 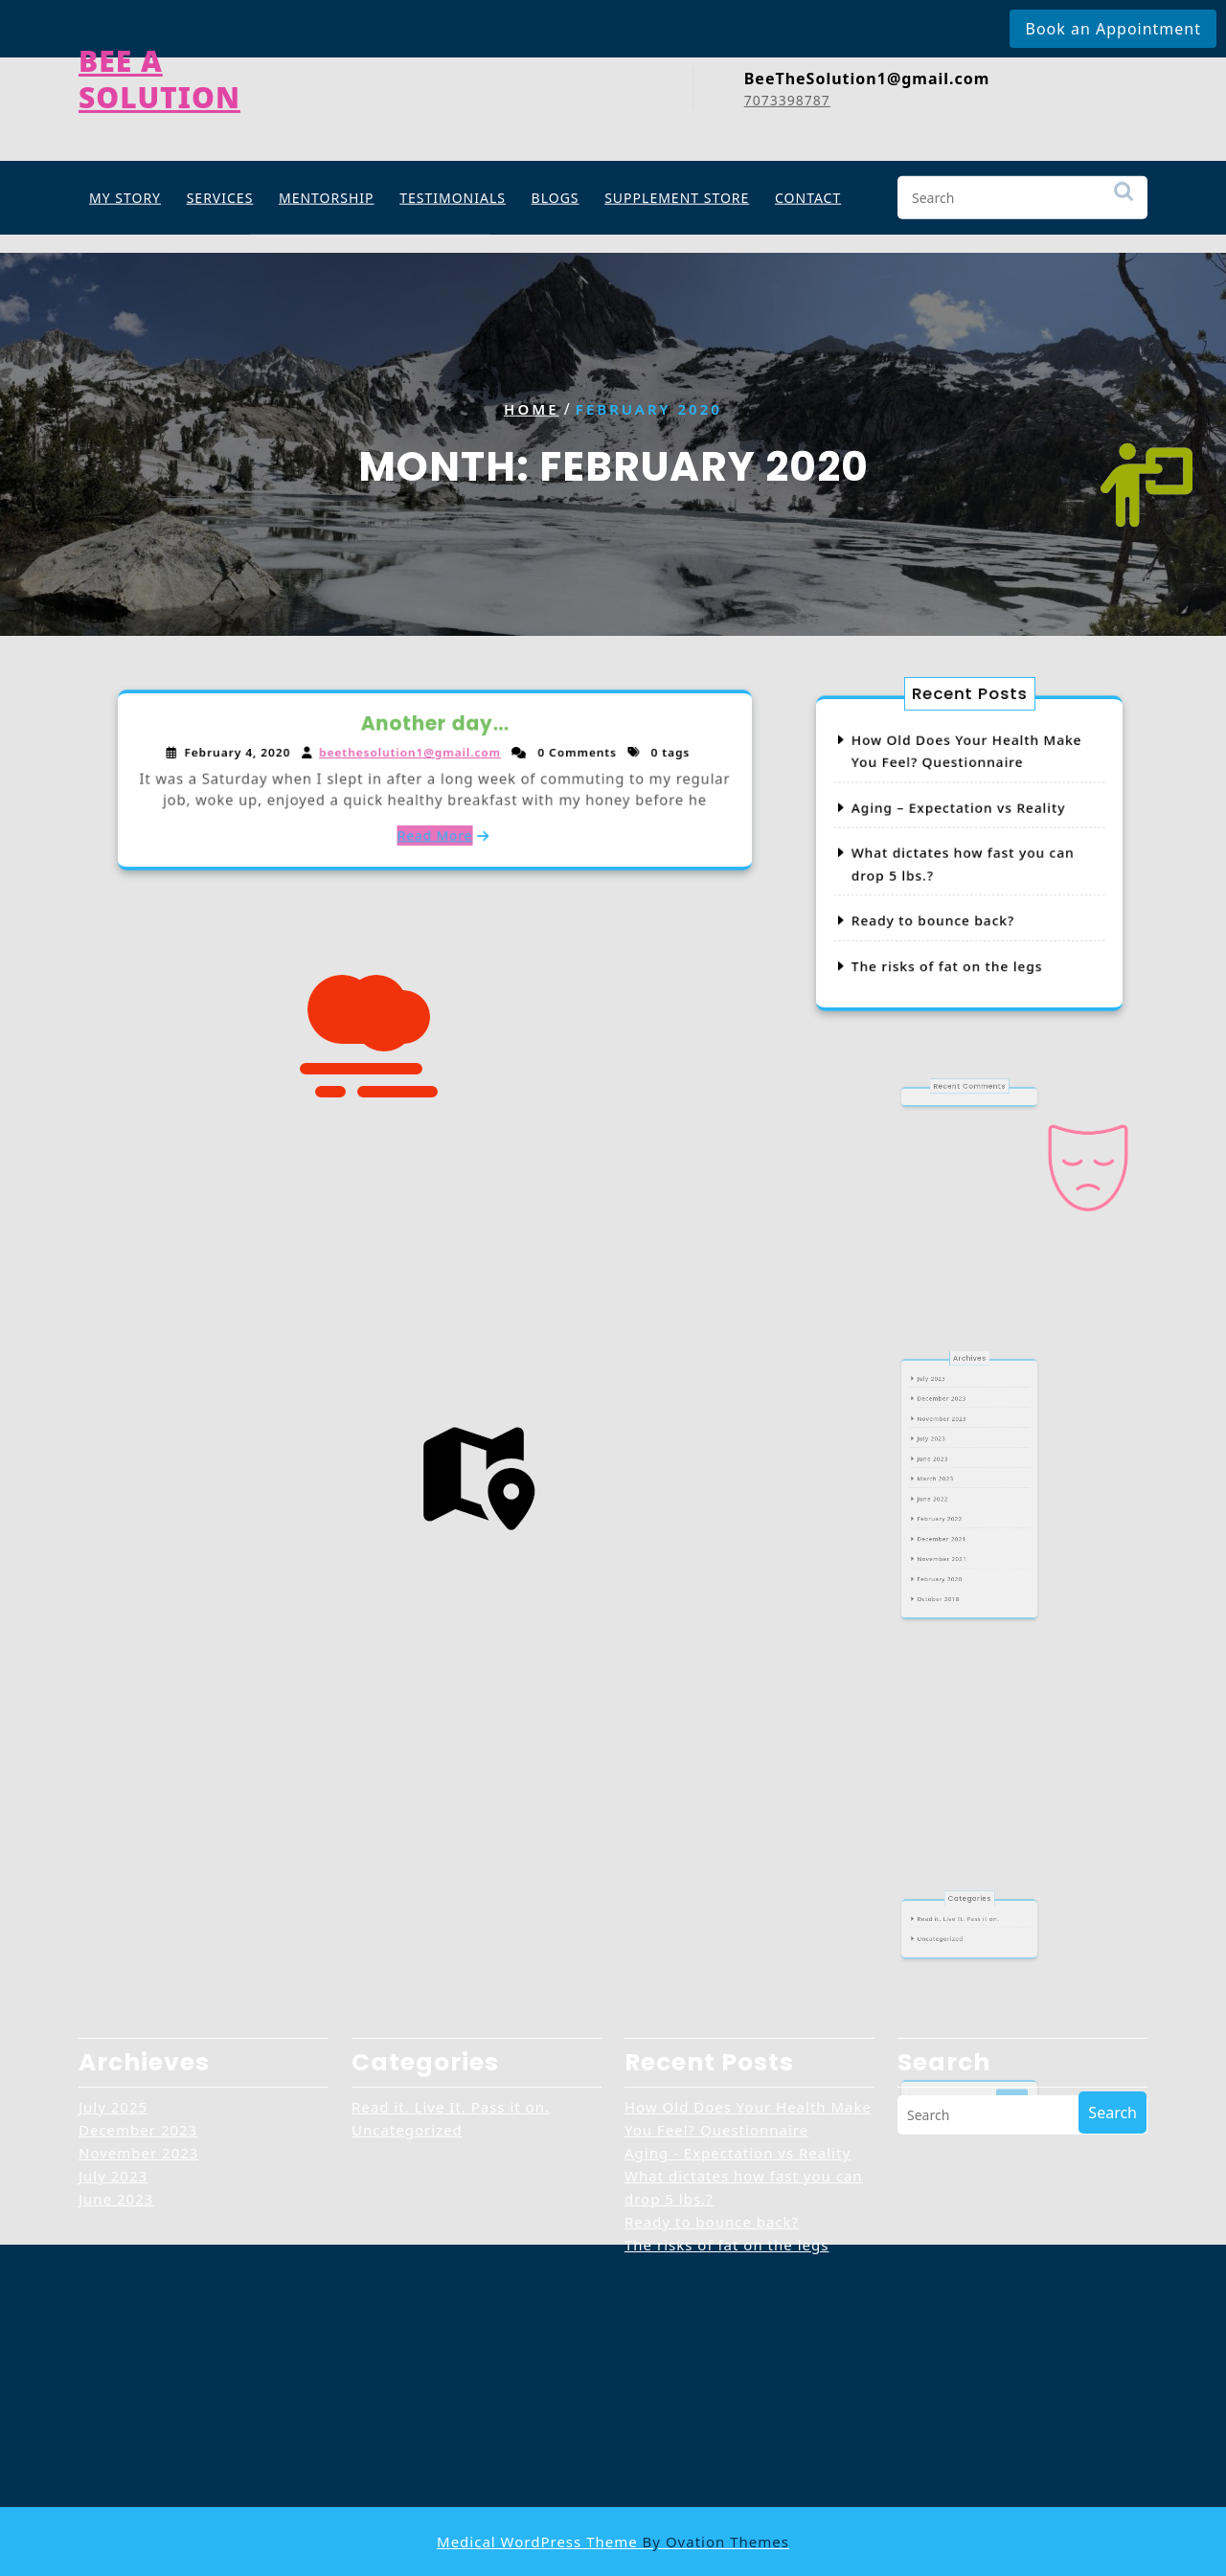 I want to click on view location on map, so click(x=473, y=1474).